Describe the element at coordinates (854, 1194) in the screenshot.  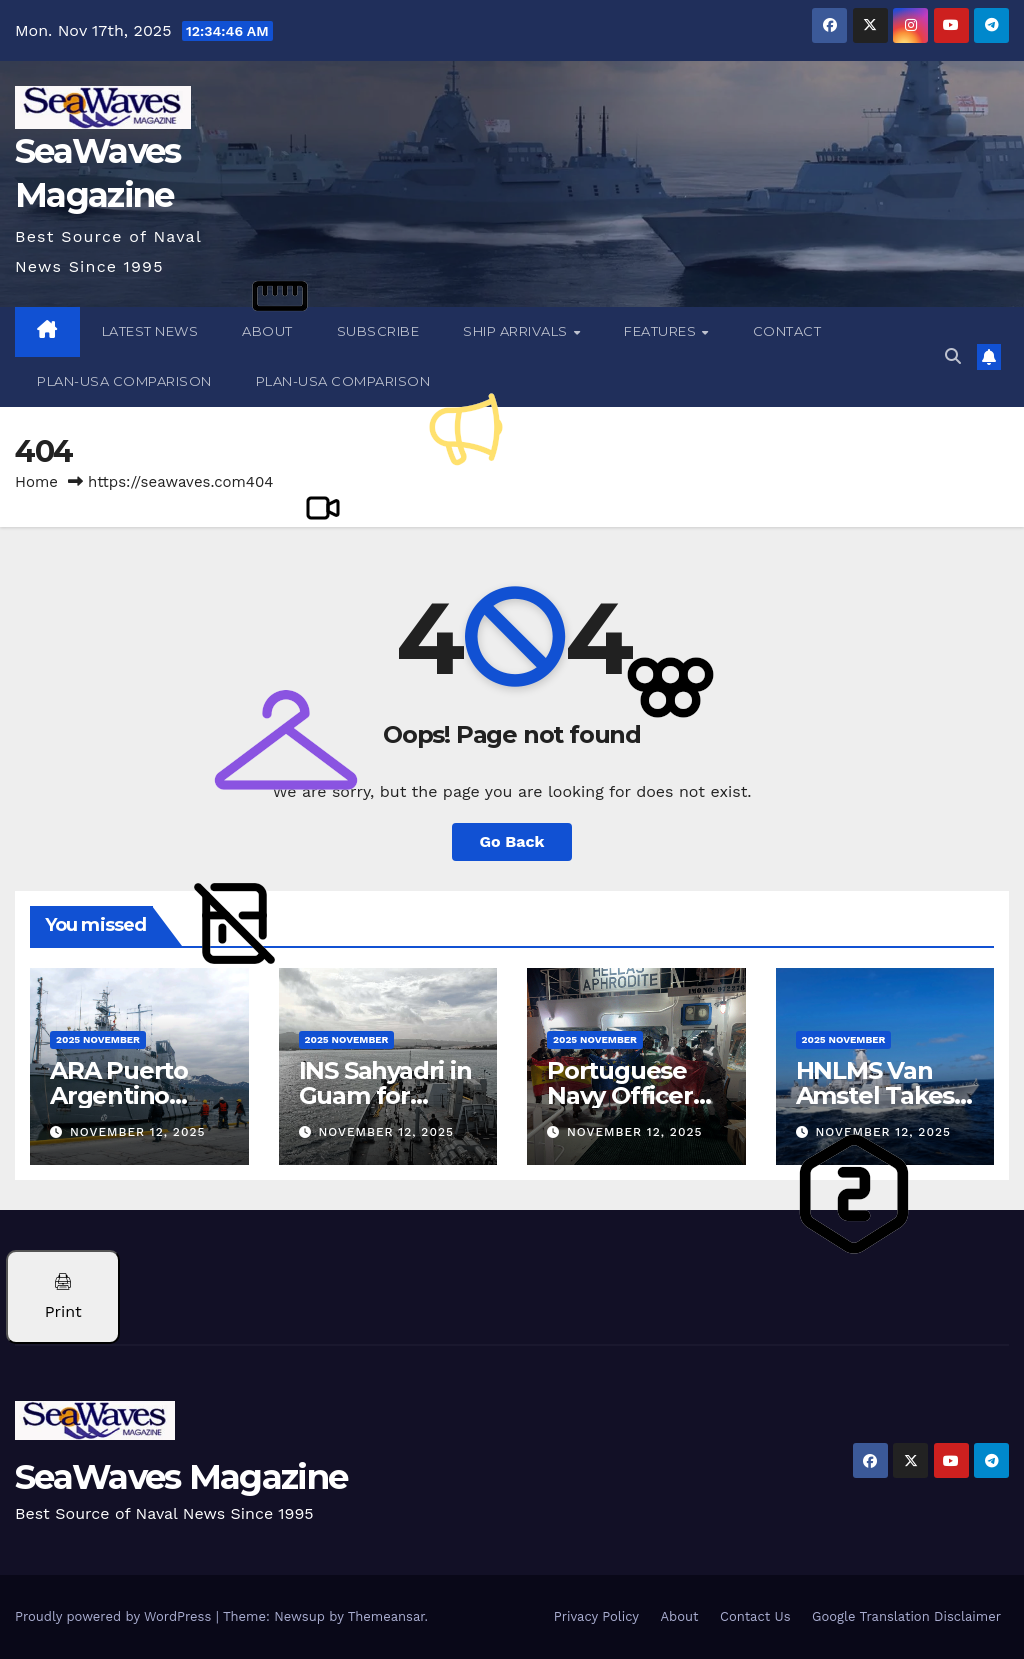
I see `step 2 in a multi-step process` at that location.